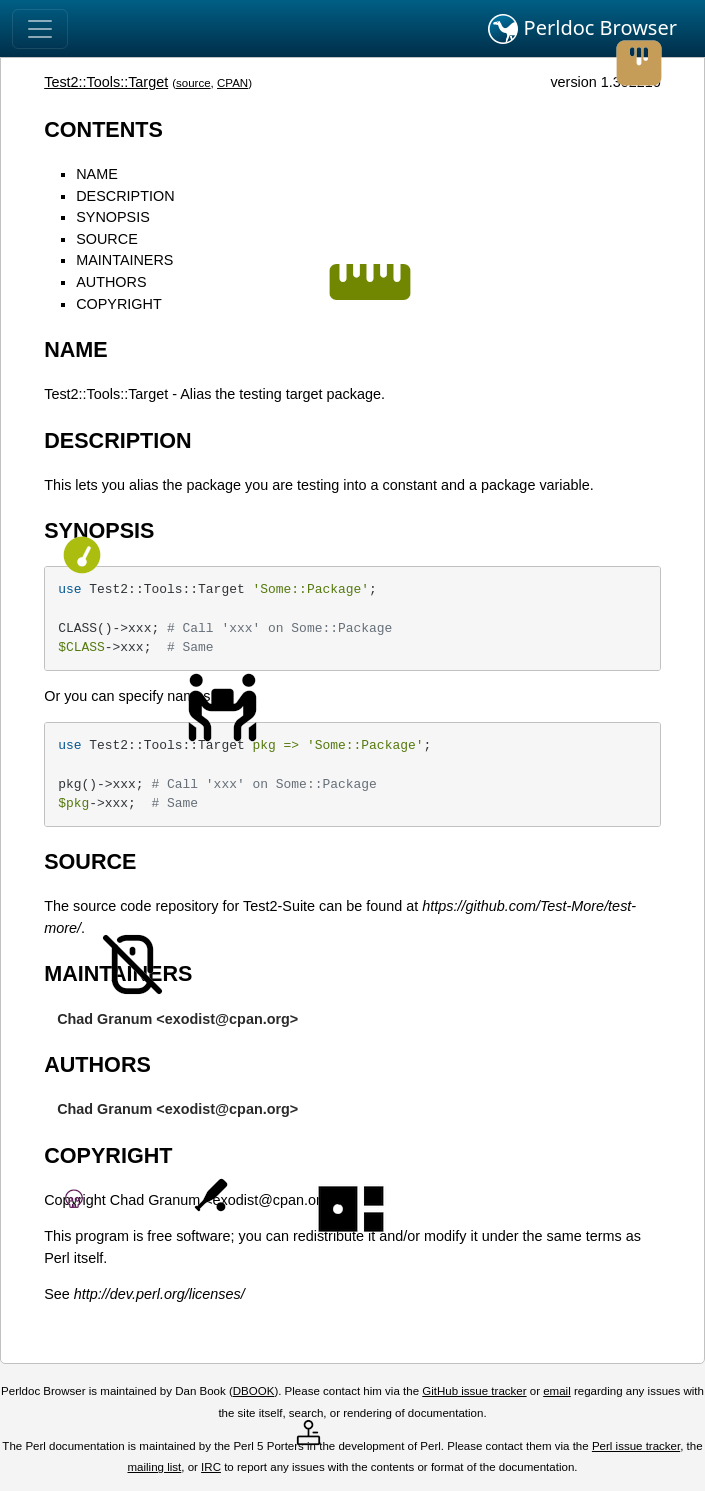 This screenshot has height=1491, width=705. I want to click on indicates danger or fatal error, so click(74, 1199).